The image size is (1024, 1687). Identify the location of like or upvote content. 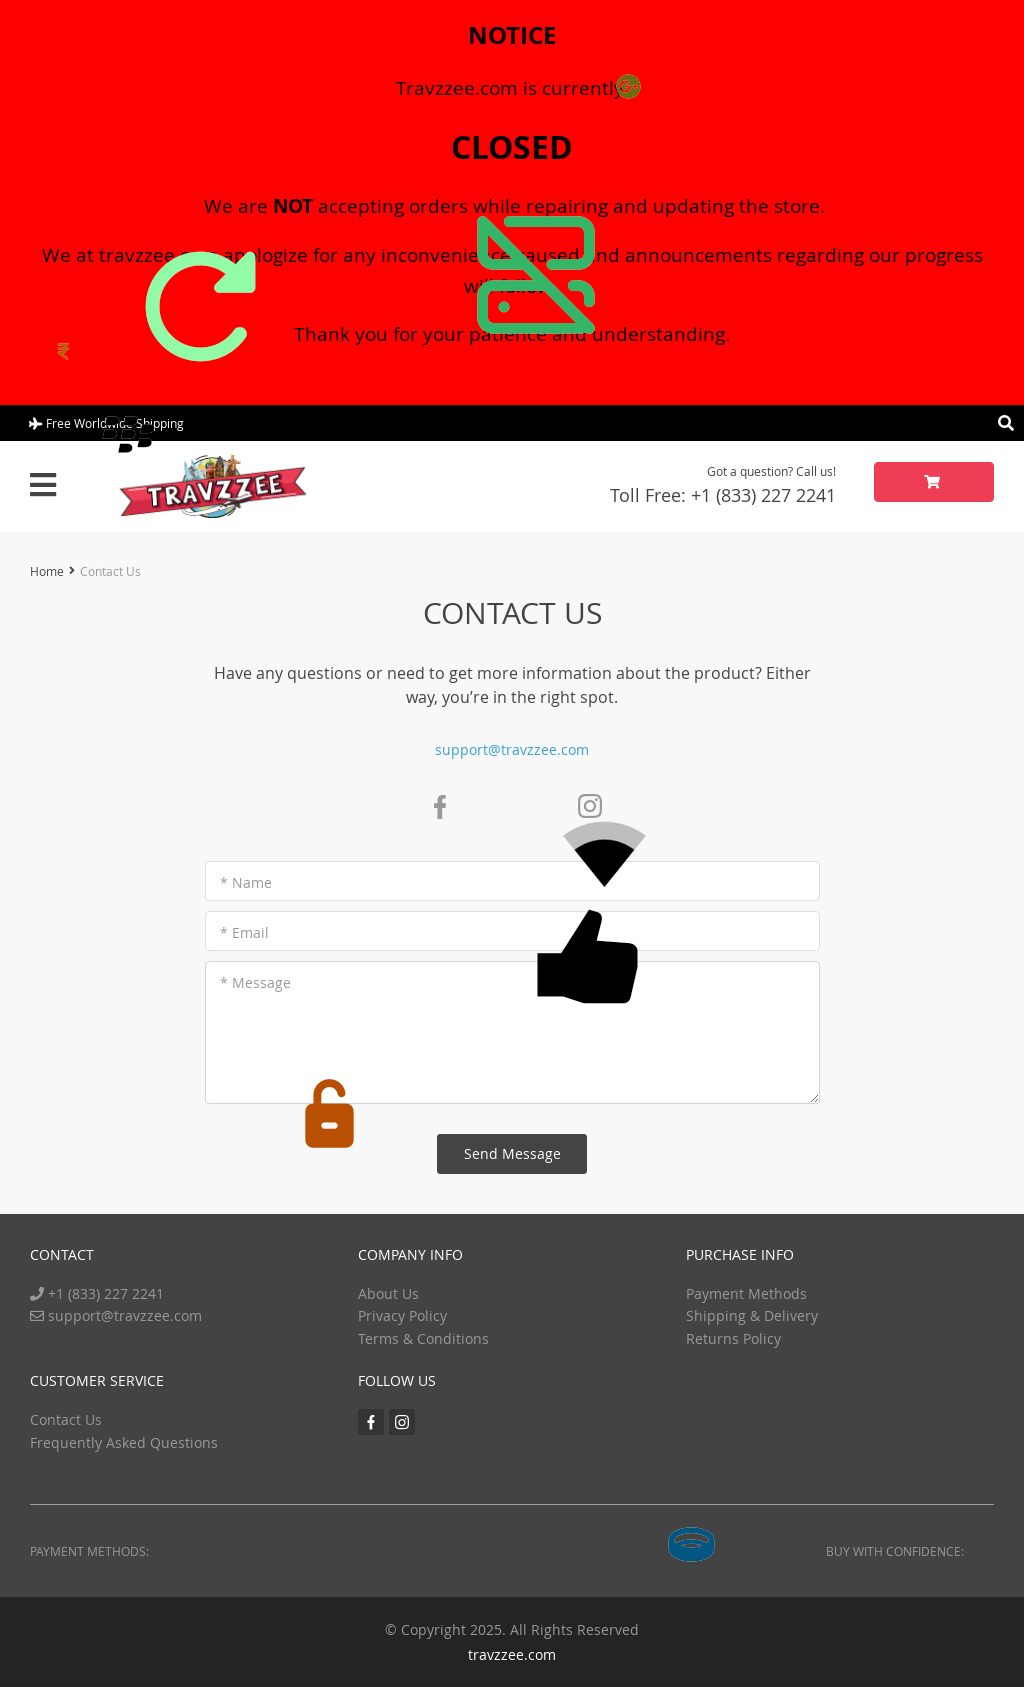
(587, 956).